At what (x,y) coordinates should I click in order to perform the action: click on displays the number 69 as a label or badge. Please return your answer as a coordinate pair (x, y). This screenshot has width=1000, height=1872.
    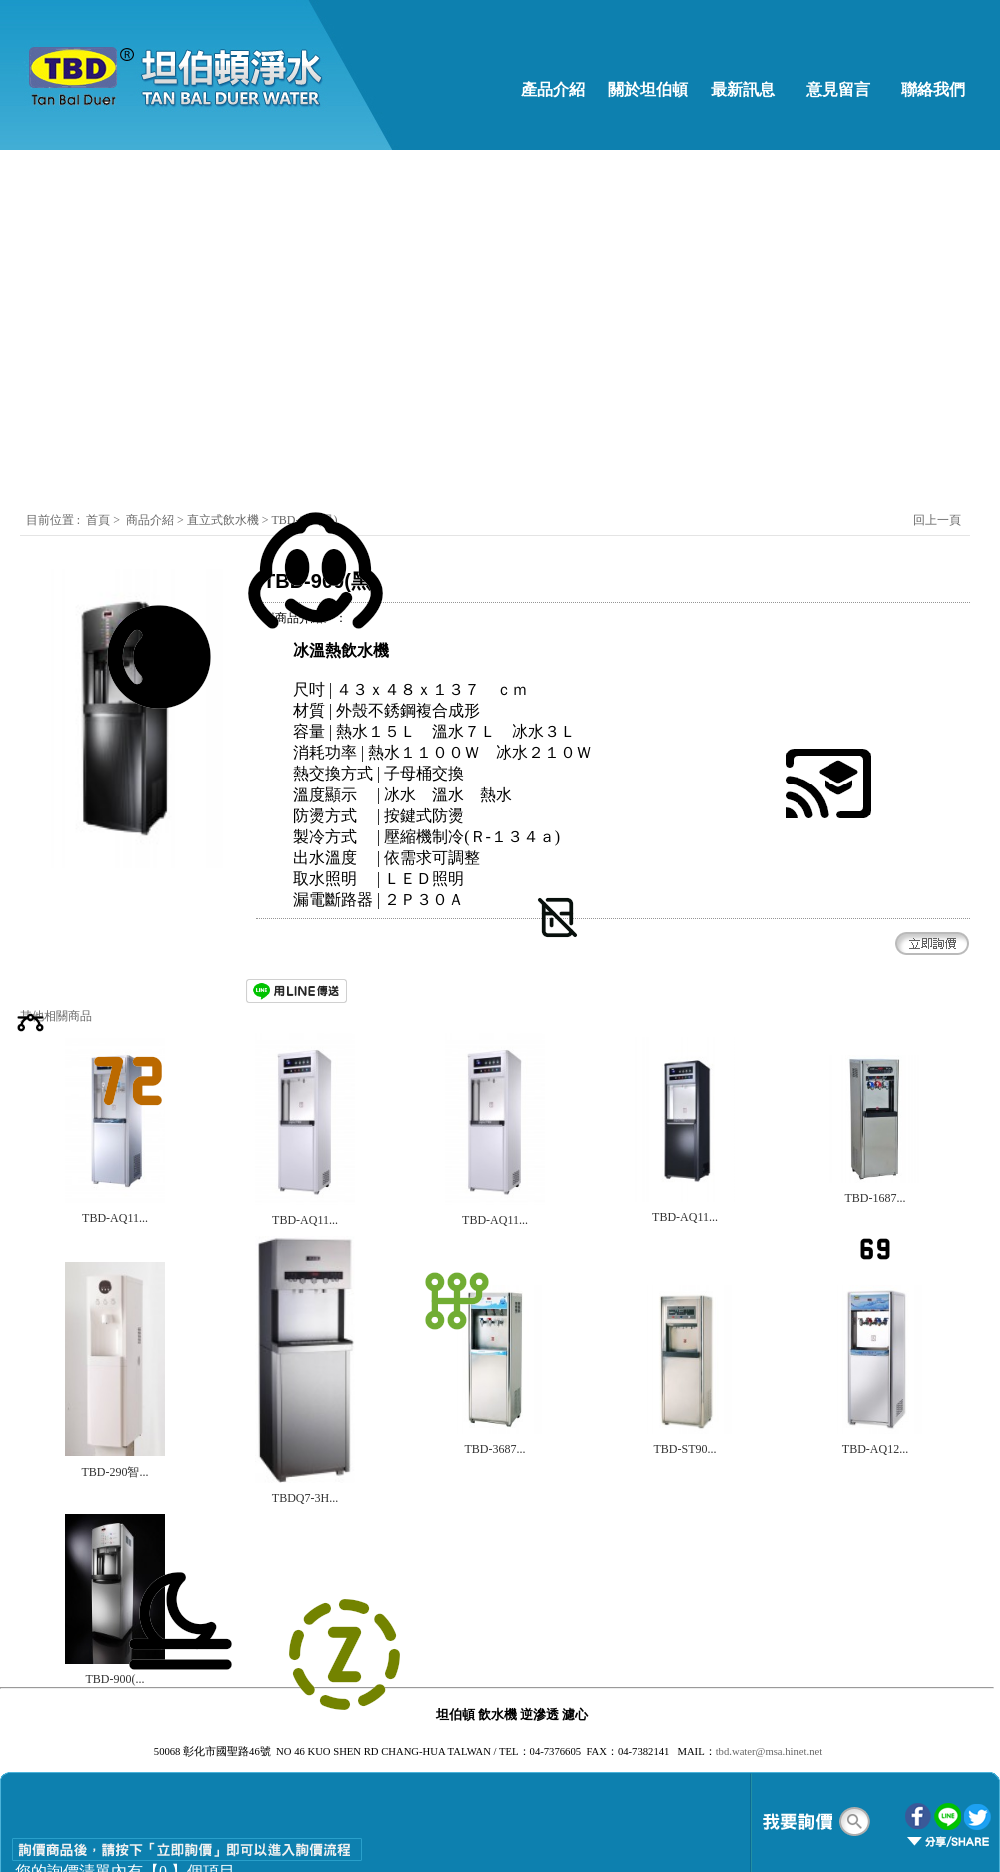
    Looking at the image, I should click on (875, 1249).